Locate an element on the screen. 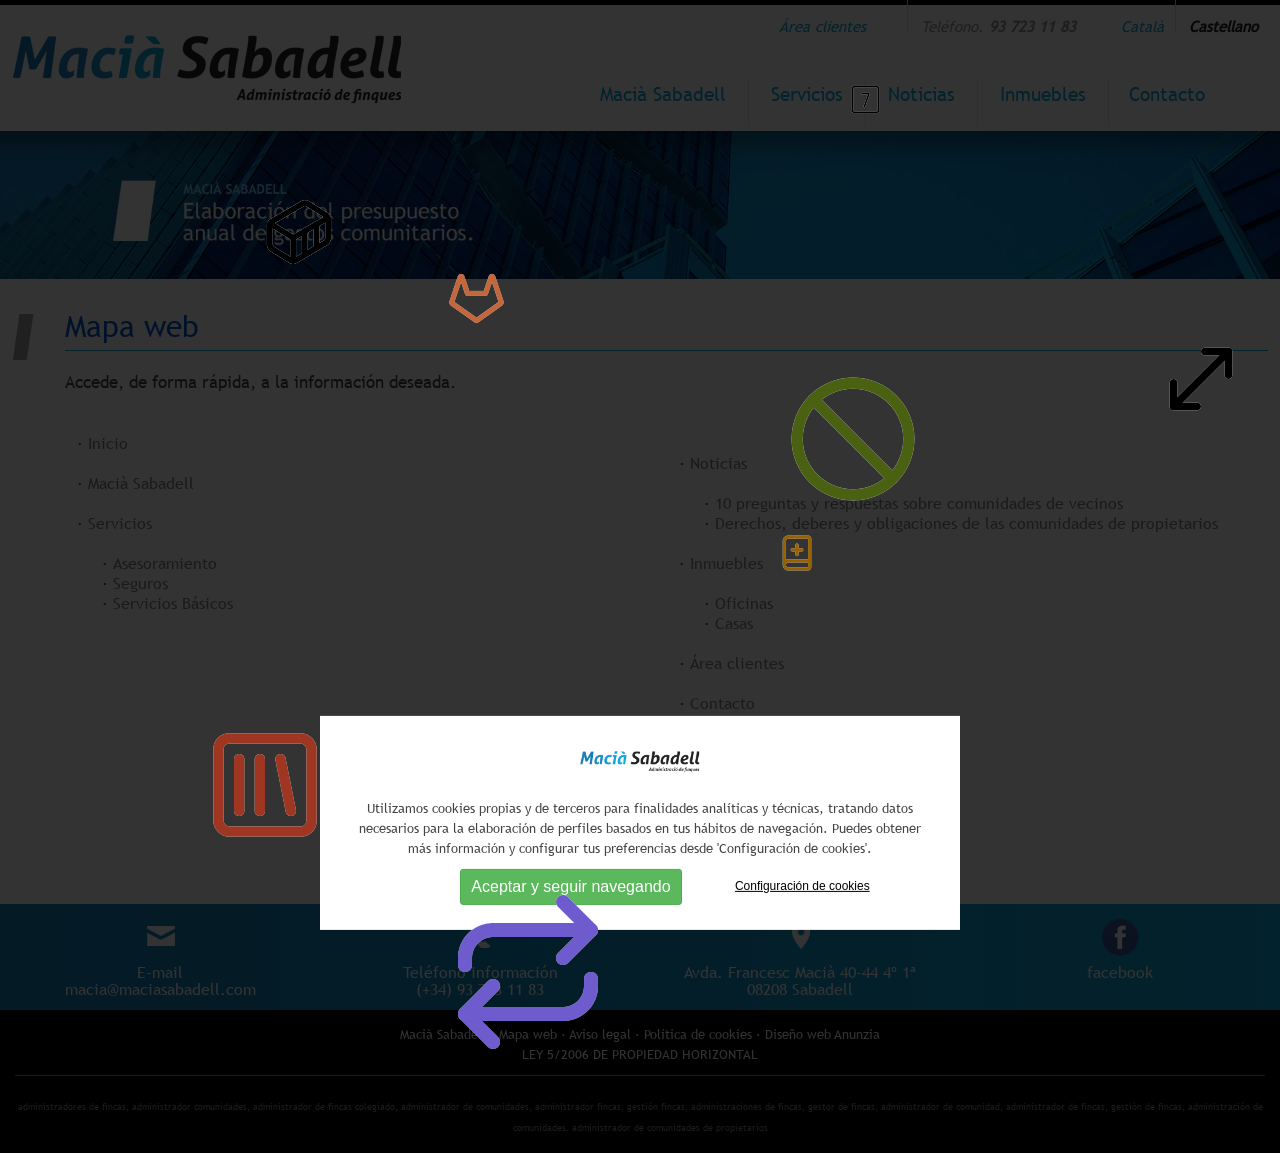 Image resolution: width=1280 pixels, height=1153 pixels. indicates blocked or prohibited content is located at coordinates (853, 439).